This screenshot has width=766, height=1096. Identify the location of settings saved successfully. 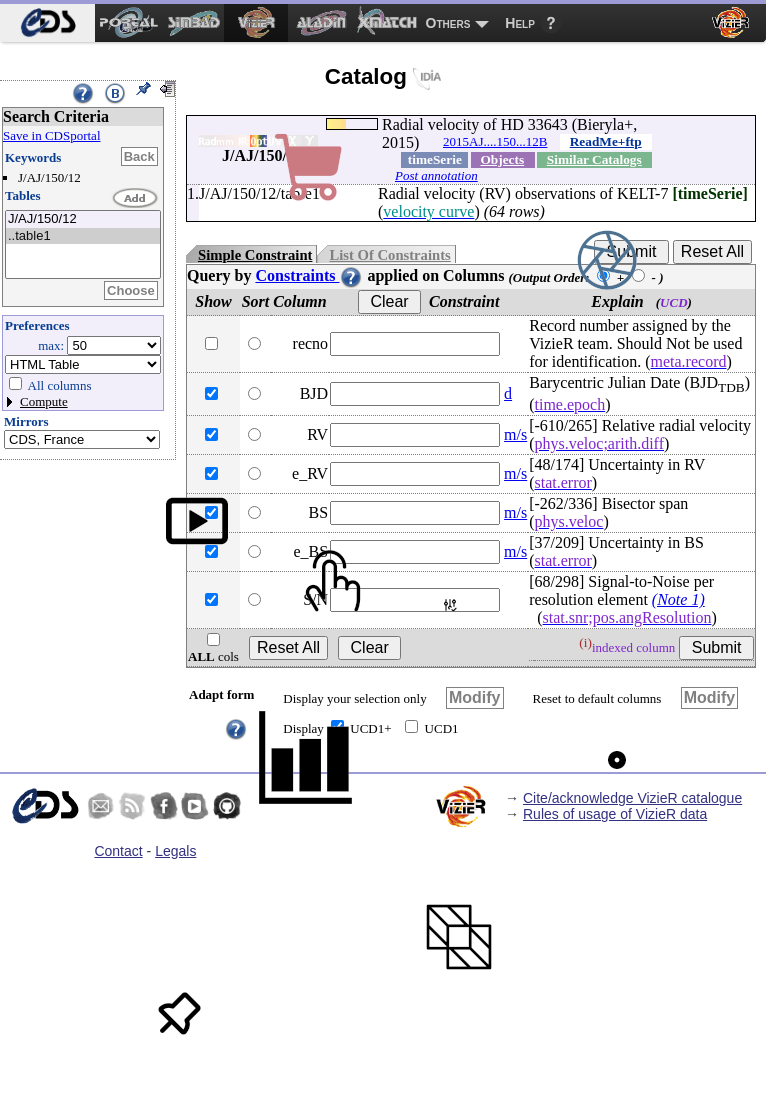
(450, 605).